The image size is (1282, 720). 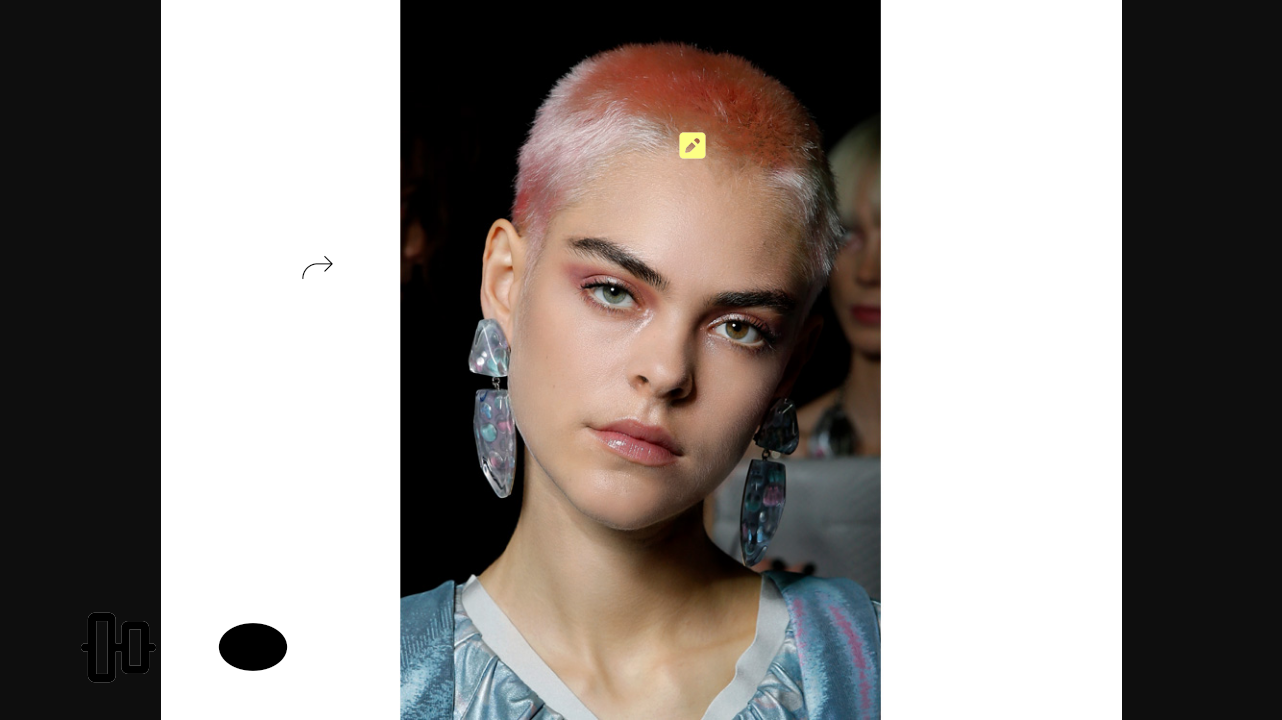 I want to click on share or forward content, so click(x=317, y=267).